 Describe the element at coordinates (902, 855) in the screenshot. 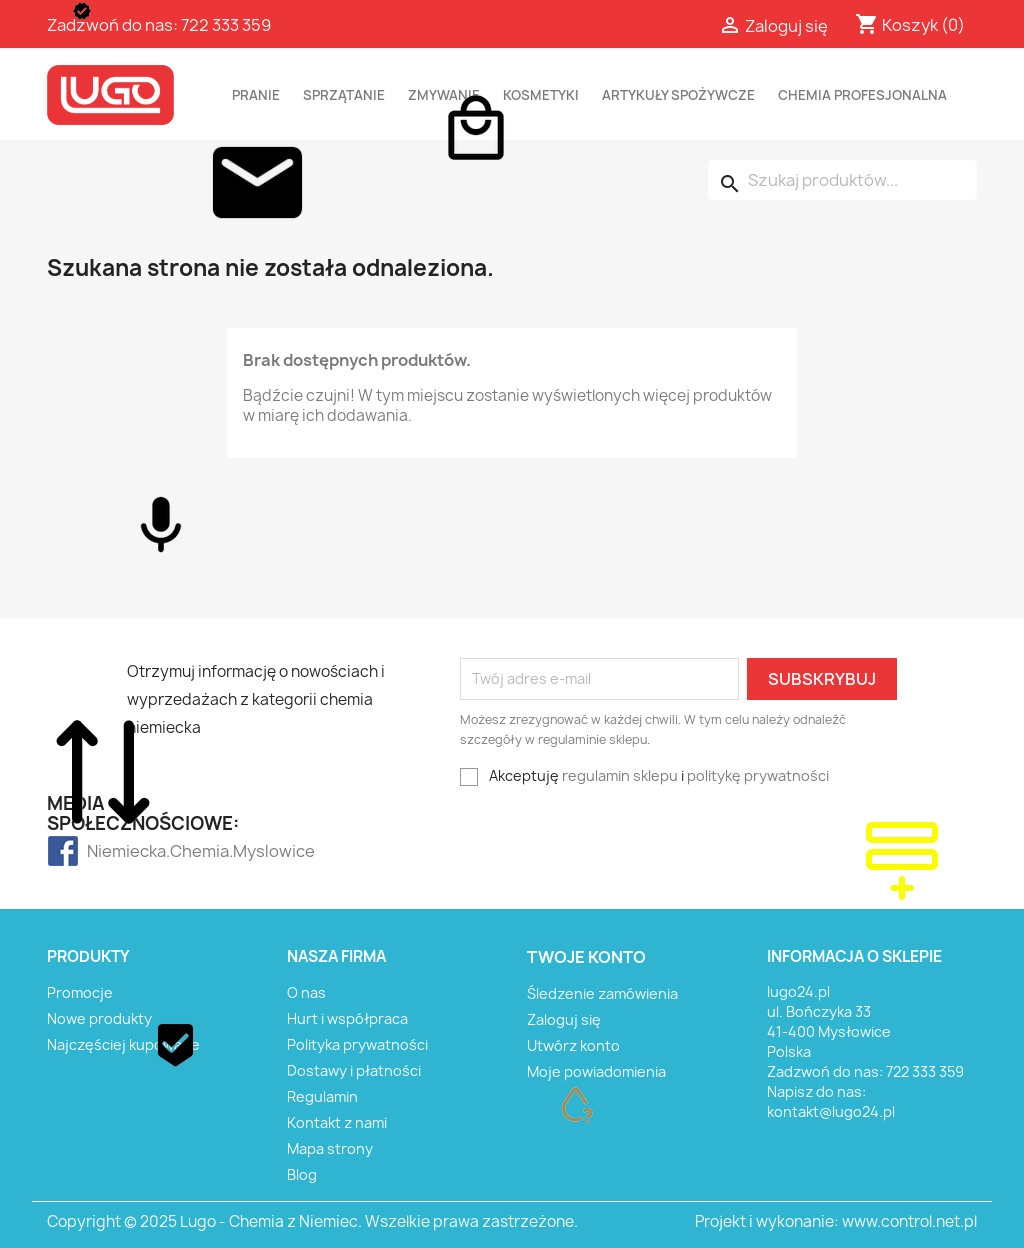

I see `add a new row below` at that location.